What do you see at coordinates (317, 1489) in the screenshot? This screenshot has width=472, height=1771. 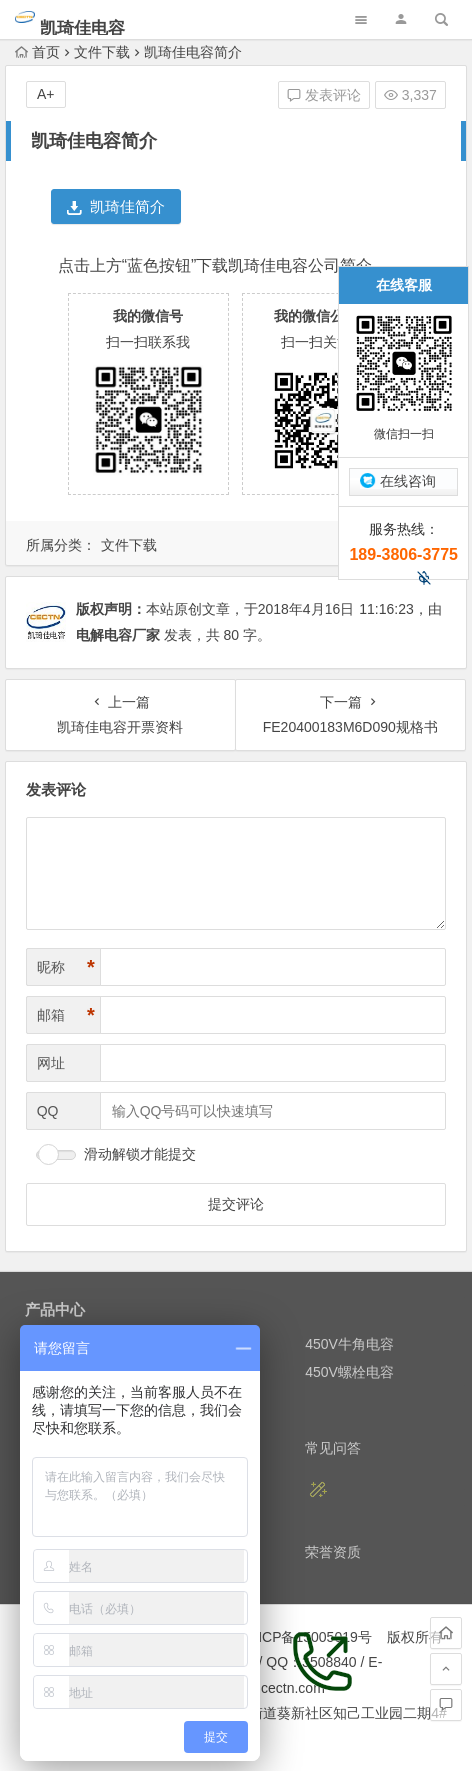 I see `apply auto-enhance or magic editing to content` at bounding box center [317, 1489].